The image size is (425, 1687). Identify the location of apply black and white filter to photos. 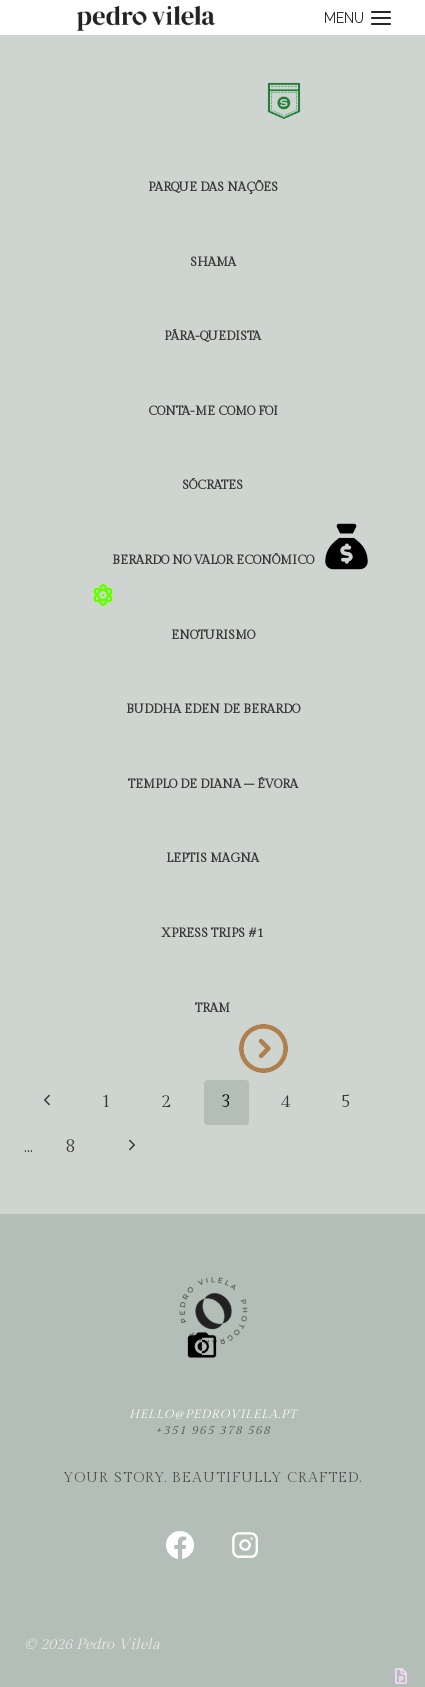
(202, 1345).